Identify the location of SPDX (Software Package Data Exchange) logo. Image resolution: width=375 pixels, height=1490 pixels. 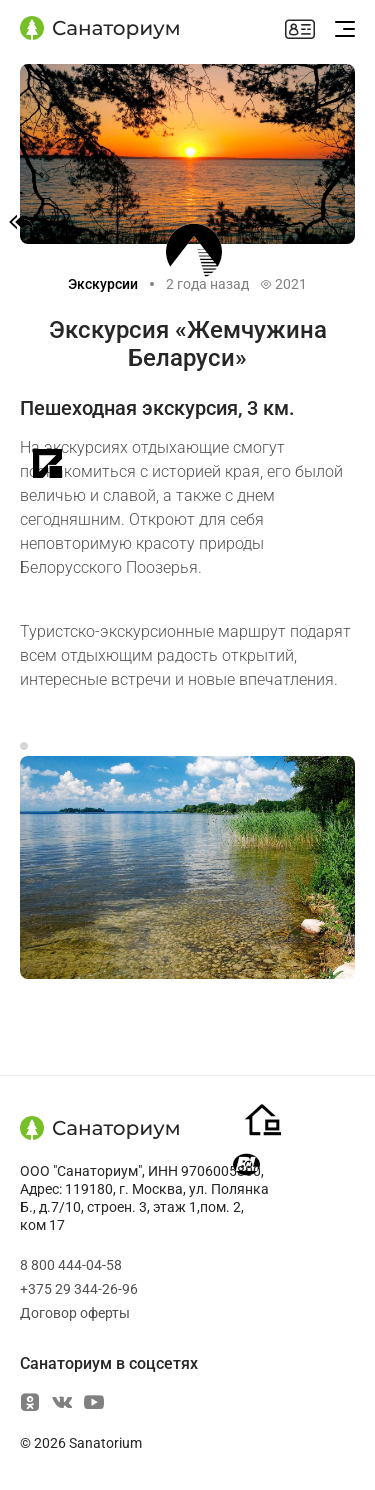
(47, 463).